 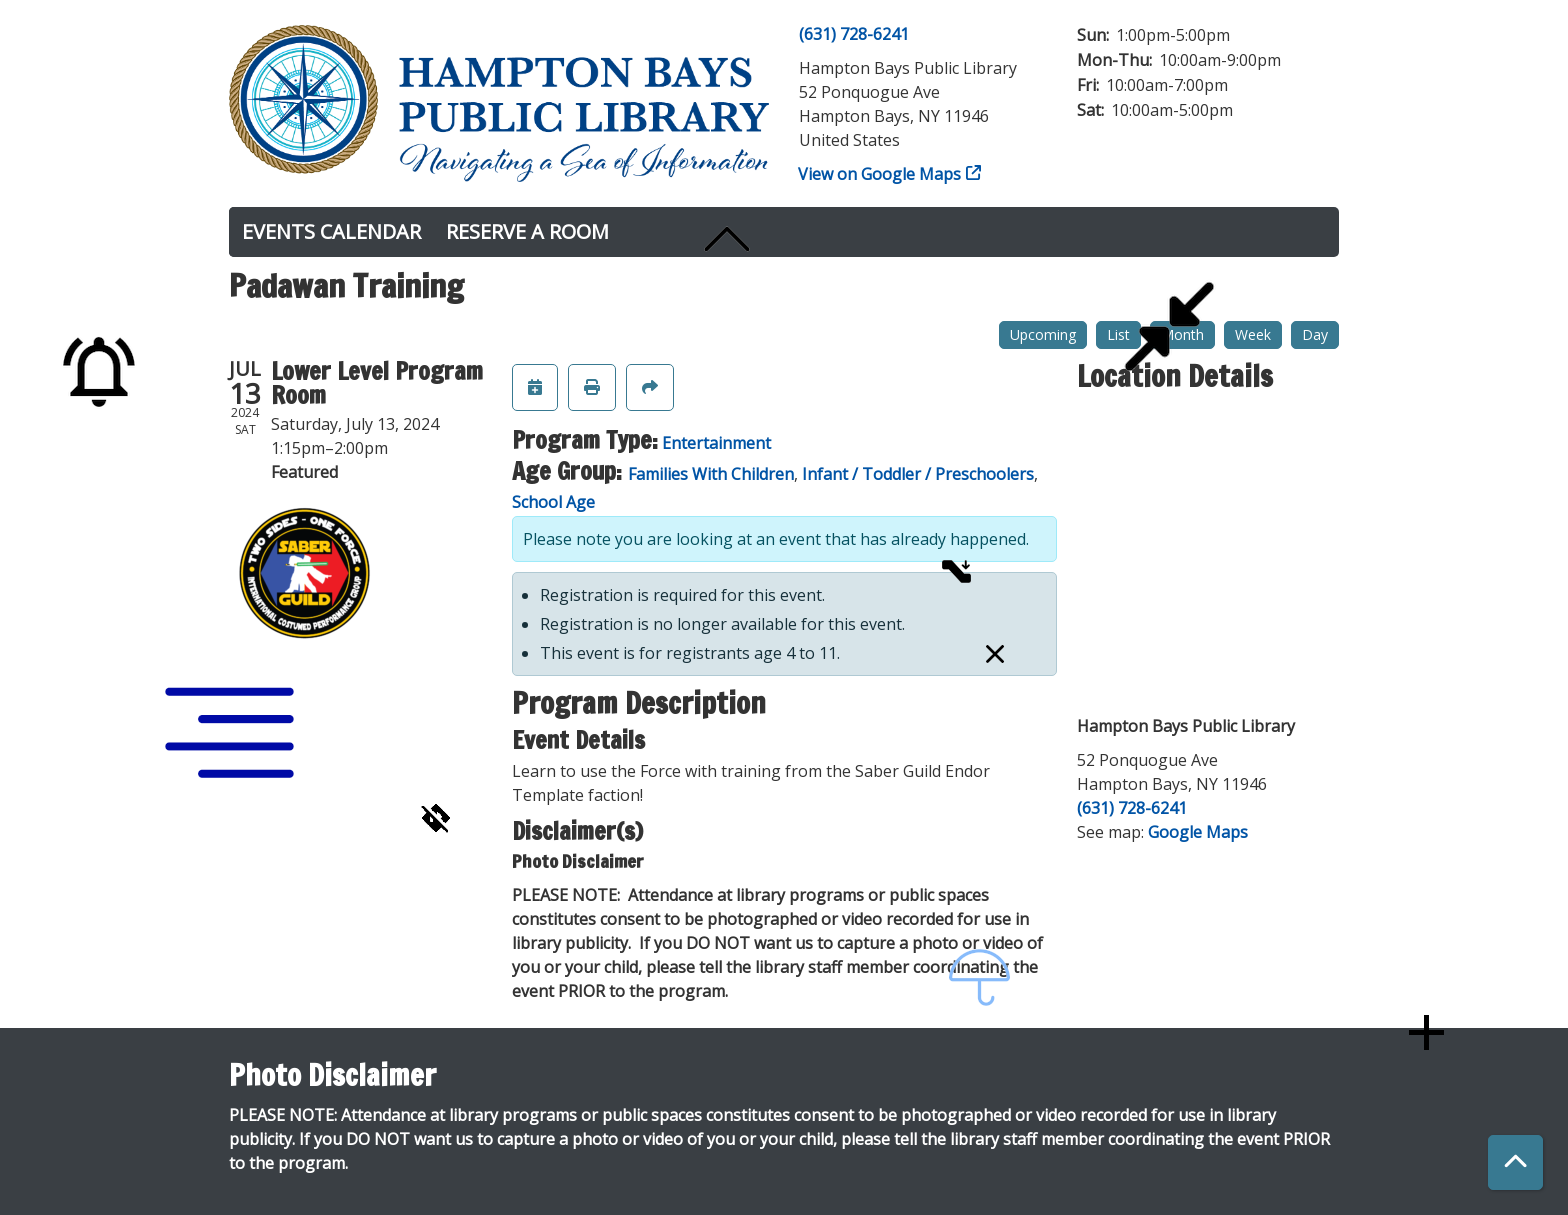 I want to click on exit fullscreen mode, so click(x=1169, y=326).